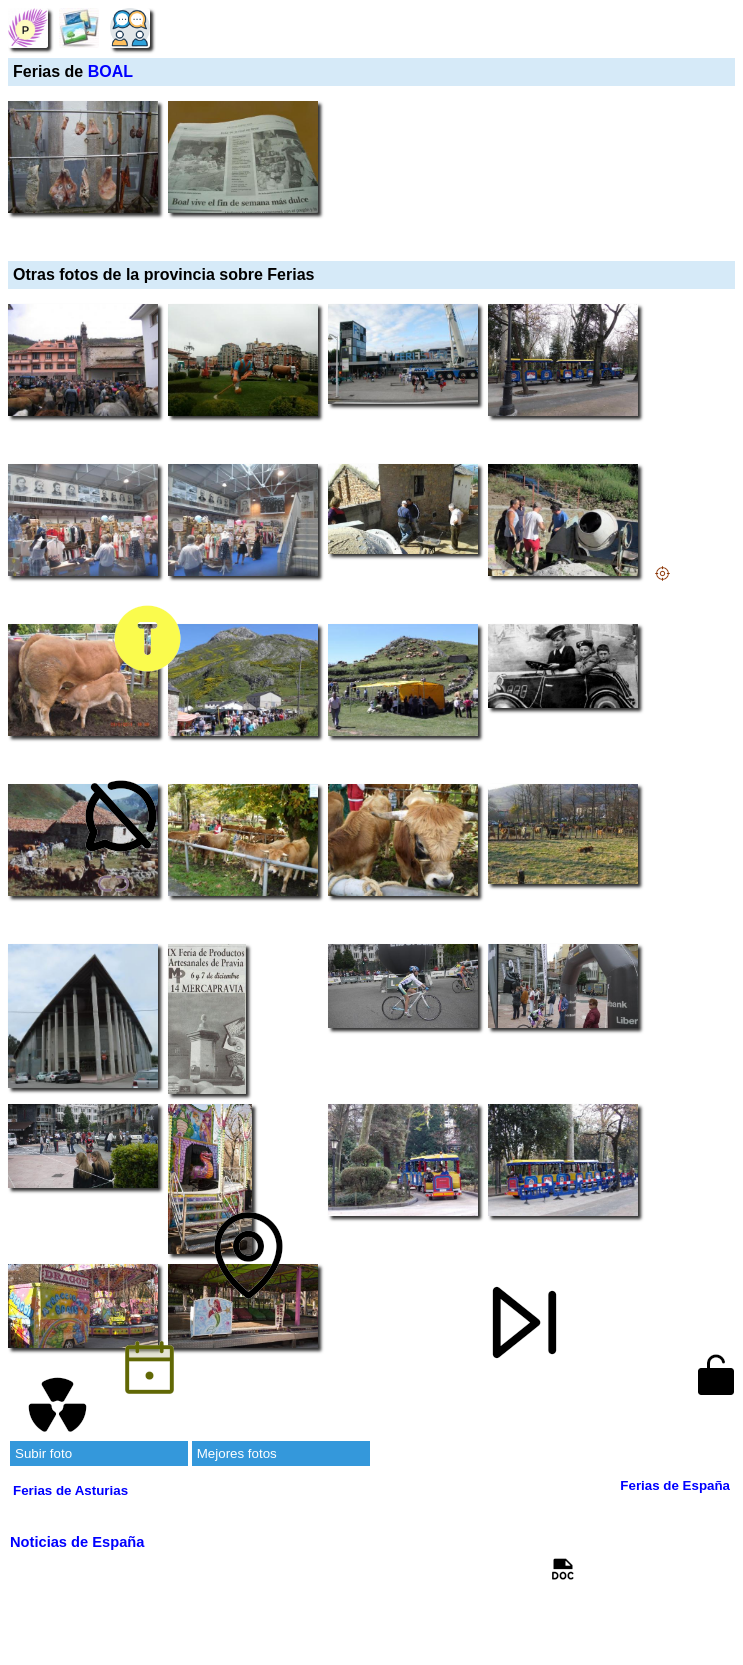 Image resolution: width=743 pixels, height=1665 pixels. What do you see at coordinates (716, 1377) in the screenshot?
I see `unlocked or unsecured state` at bounding box center [716, 1377].